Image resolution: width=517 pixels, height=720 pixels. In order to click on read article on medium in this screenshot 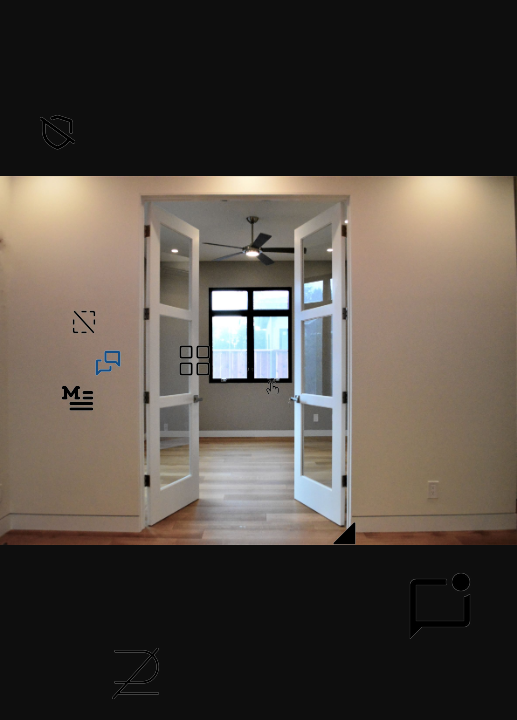, I will do `click(77, 397)`.